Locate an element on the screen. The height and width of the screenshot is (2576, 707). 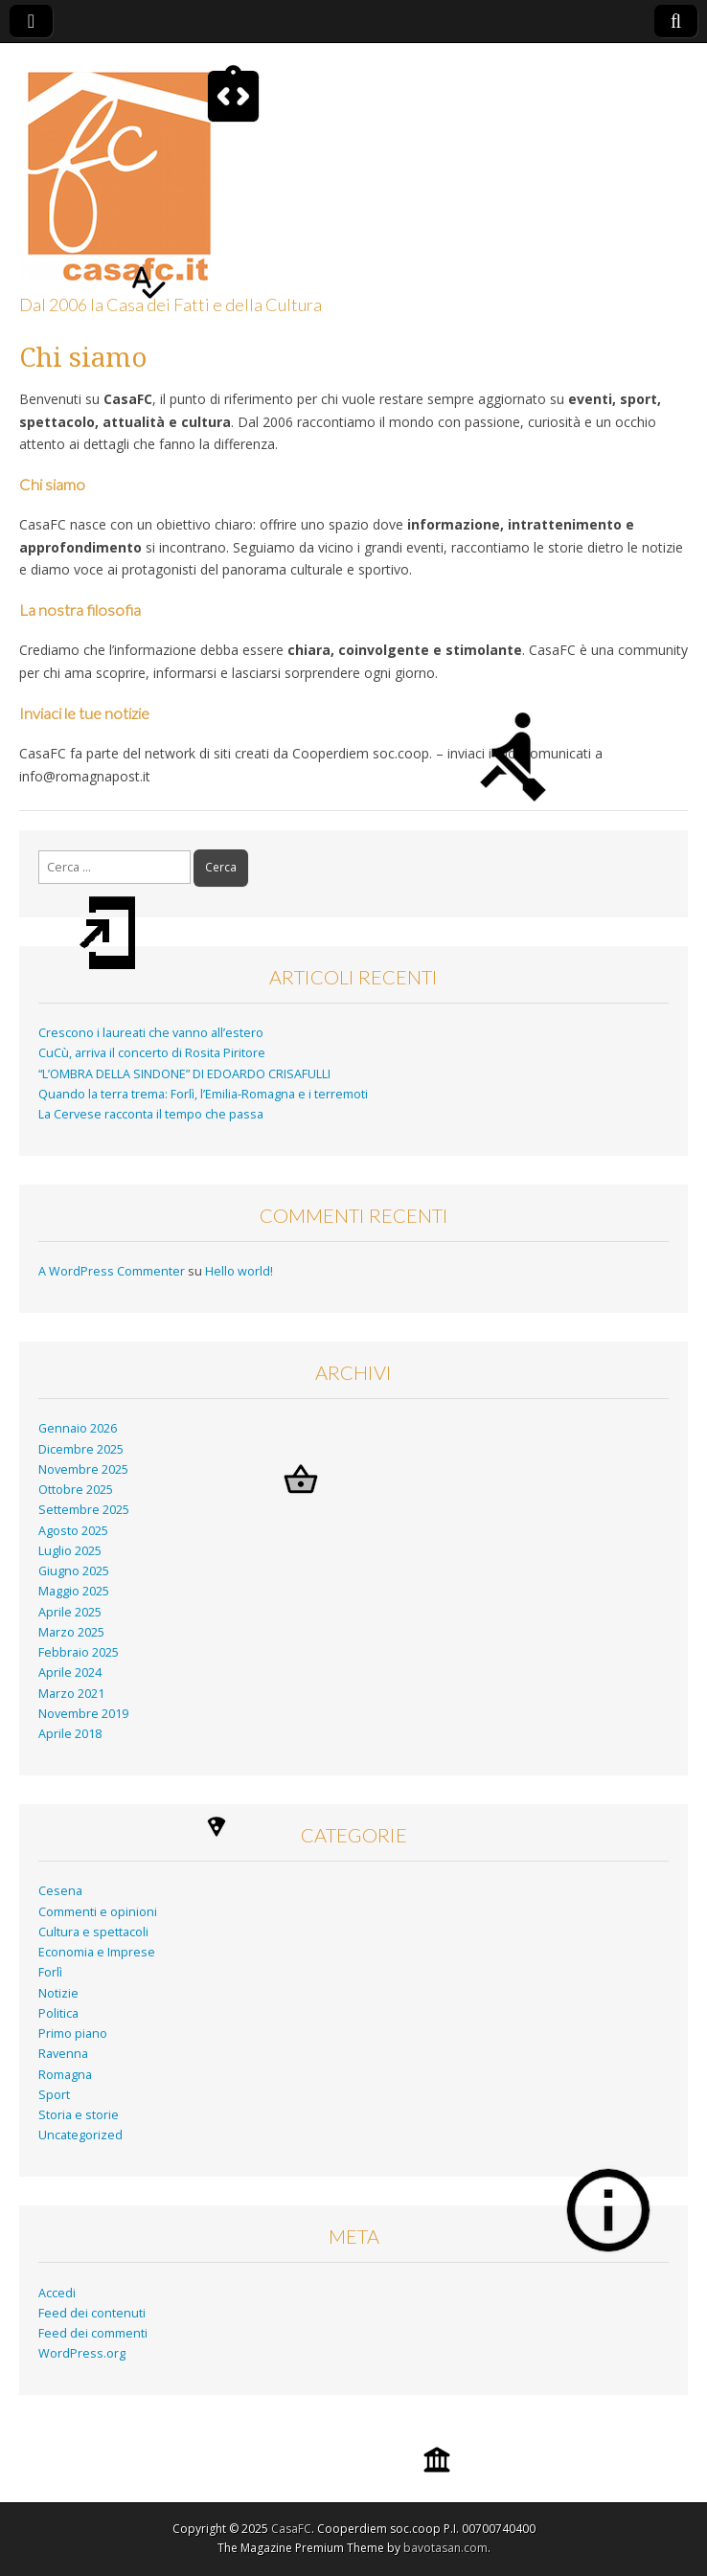
find nearby pizza restaurants is located at coordinates (217, 1827).